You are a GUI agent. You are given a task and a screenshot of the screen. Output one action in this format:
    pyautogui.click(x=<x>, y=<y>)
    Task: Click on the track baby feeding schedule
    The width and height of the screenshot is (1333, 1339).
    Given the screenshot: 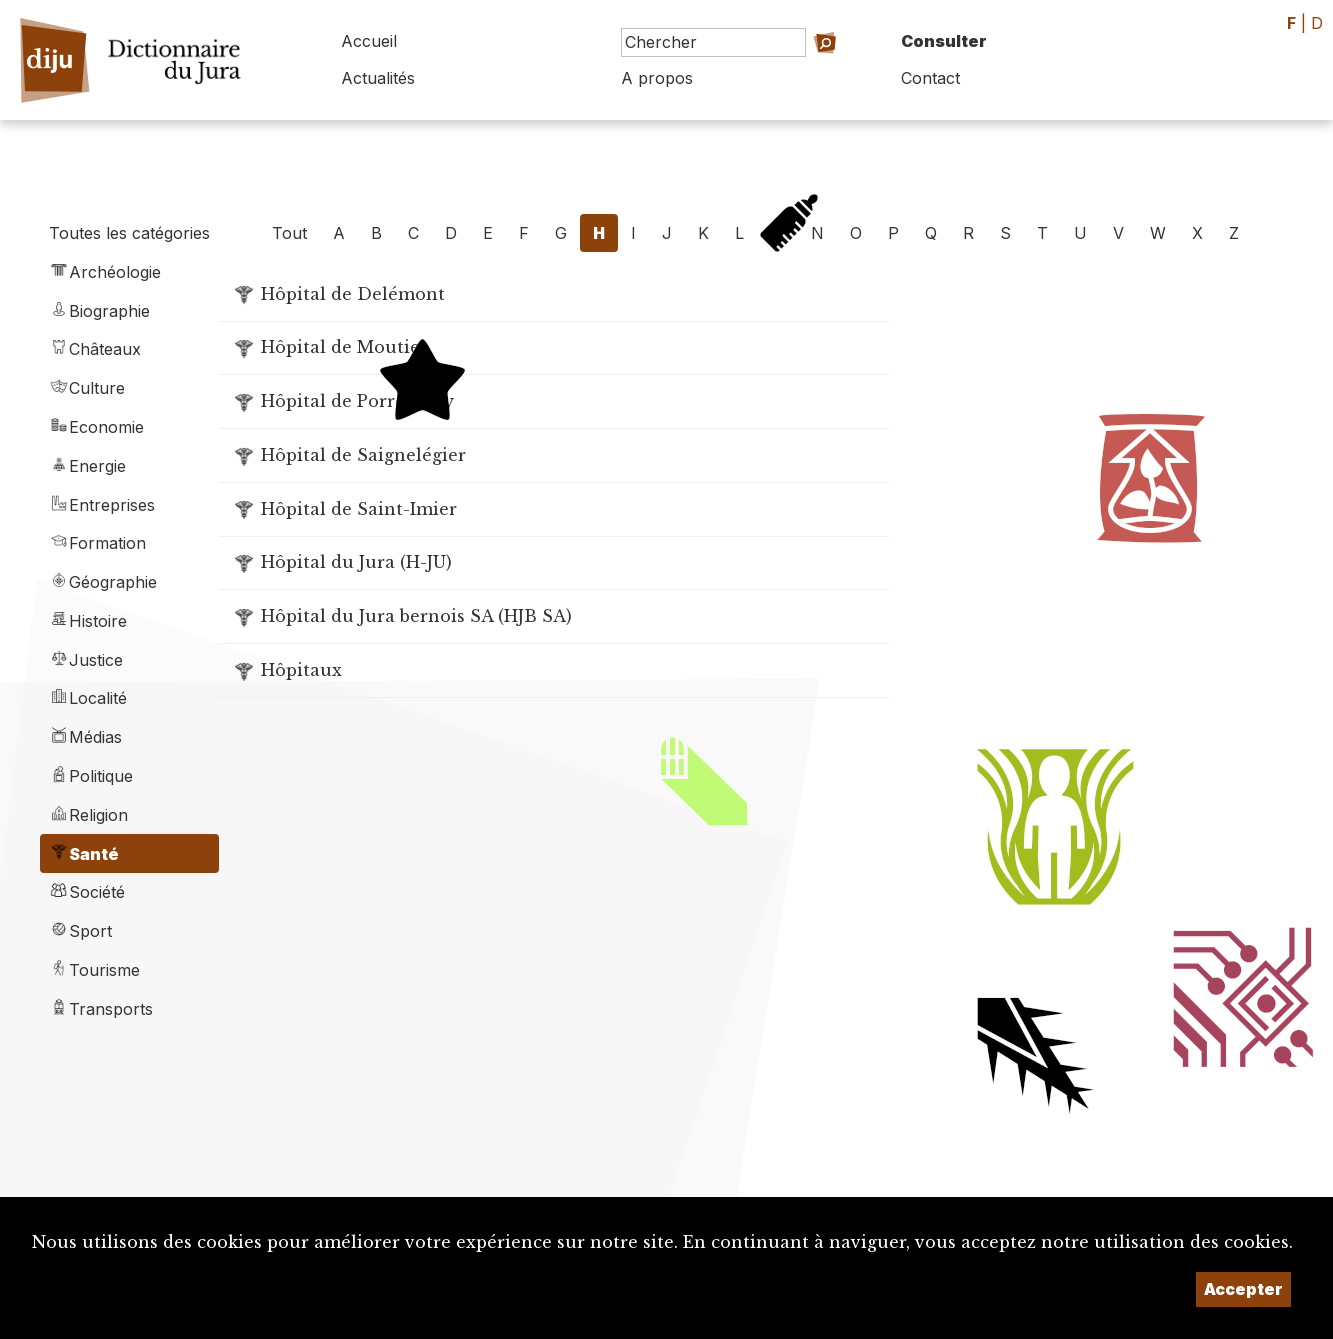 What is the action you would take?
    pyautogui.click(x=789, y=223)
    